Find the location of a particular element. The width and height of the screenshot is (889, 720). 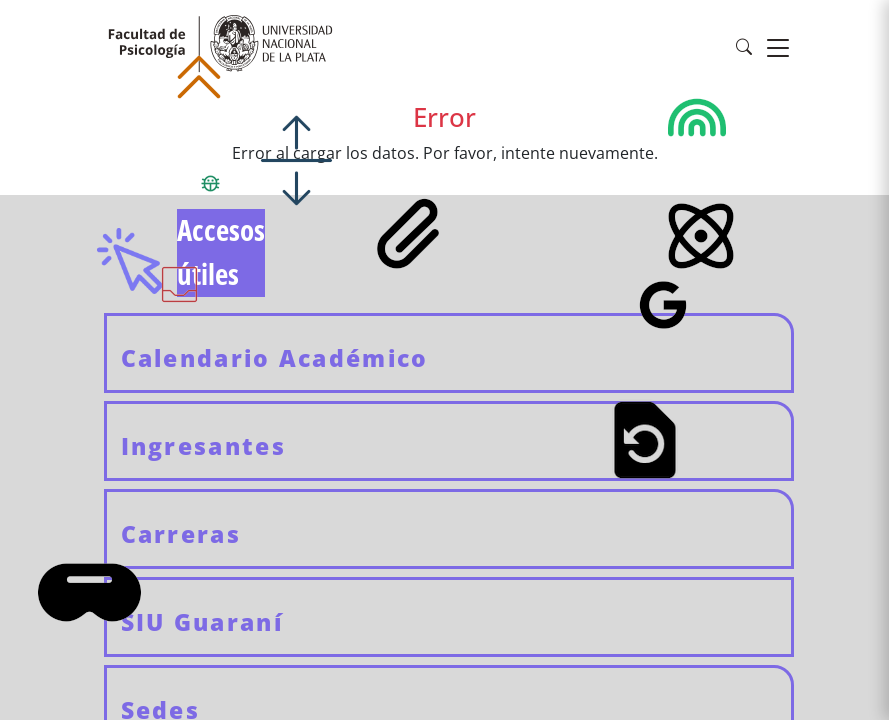

access inbox or incoming items is located at coordinates (179, 284).